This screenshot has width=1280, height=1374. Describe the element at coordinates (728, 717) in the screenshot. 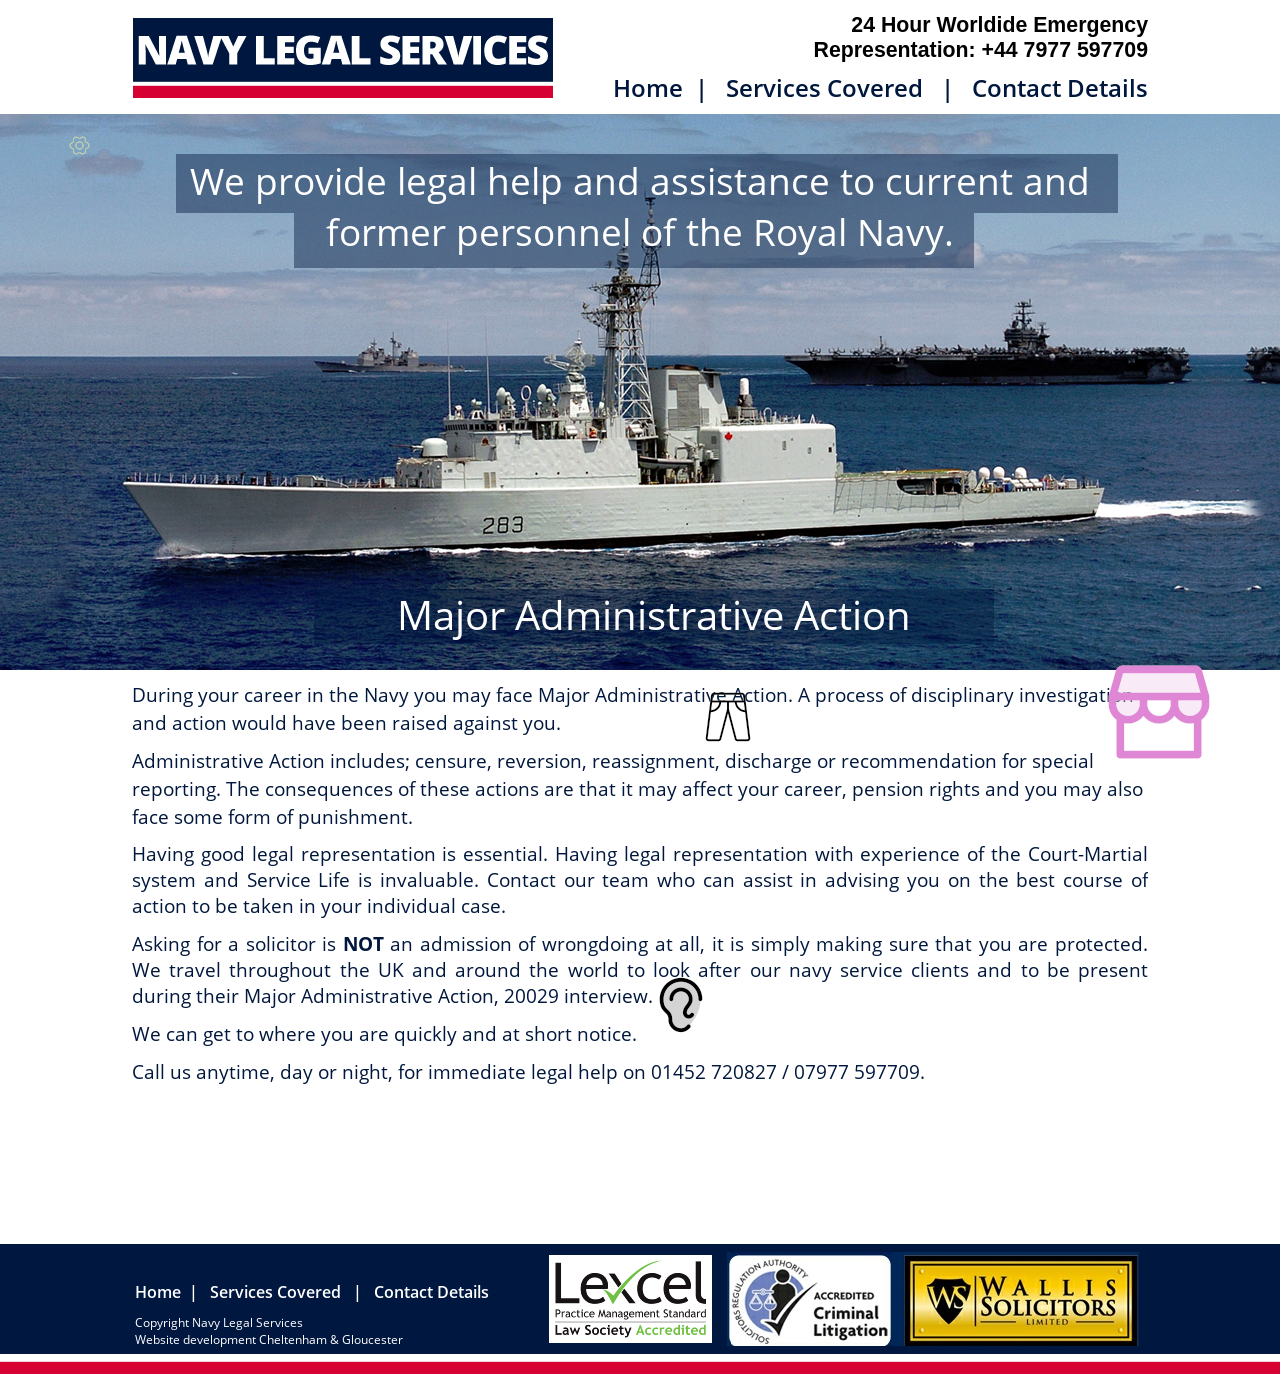

I see `browse pants or bottoms category` at that location.